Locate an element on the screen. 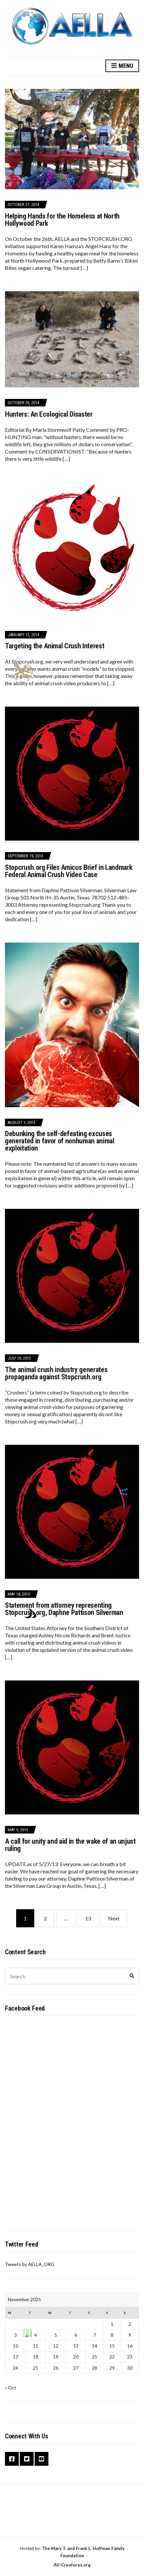  indicates a celebration or event is located at coordinates (124, 1492).